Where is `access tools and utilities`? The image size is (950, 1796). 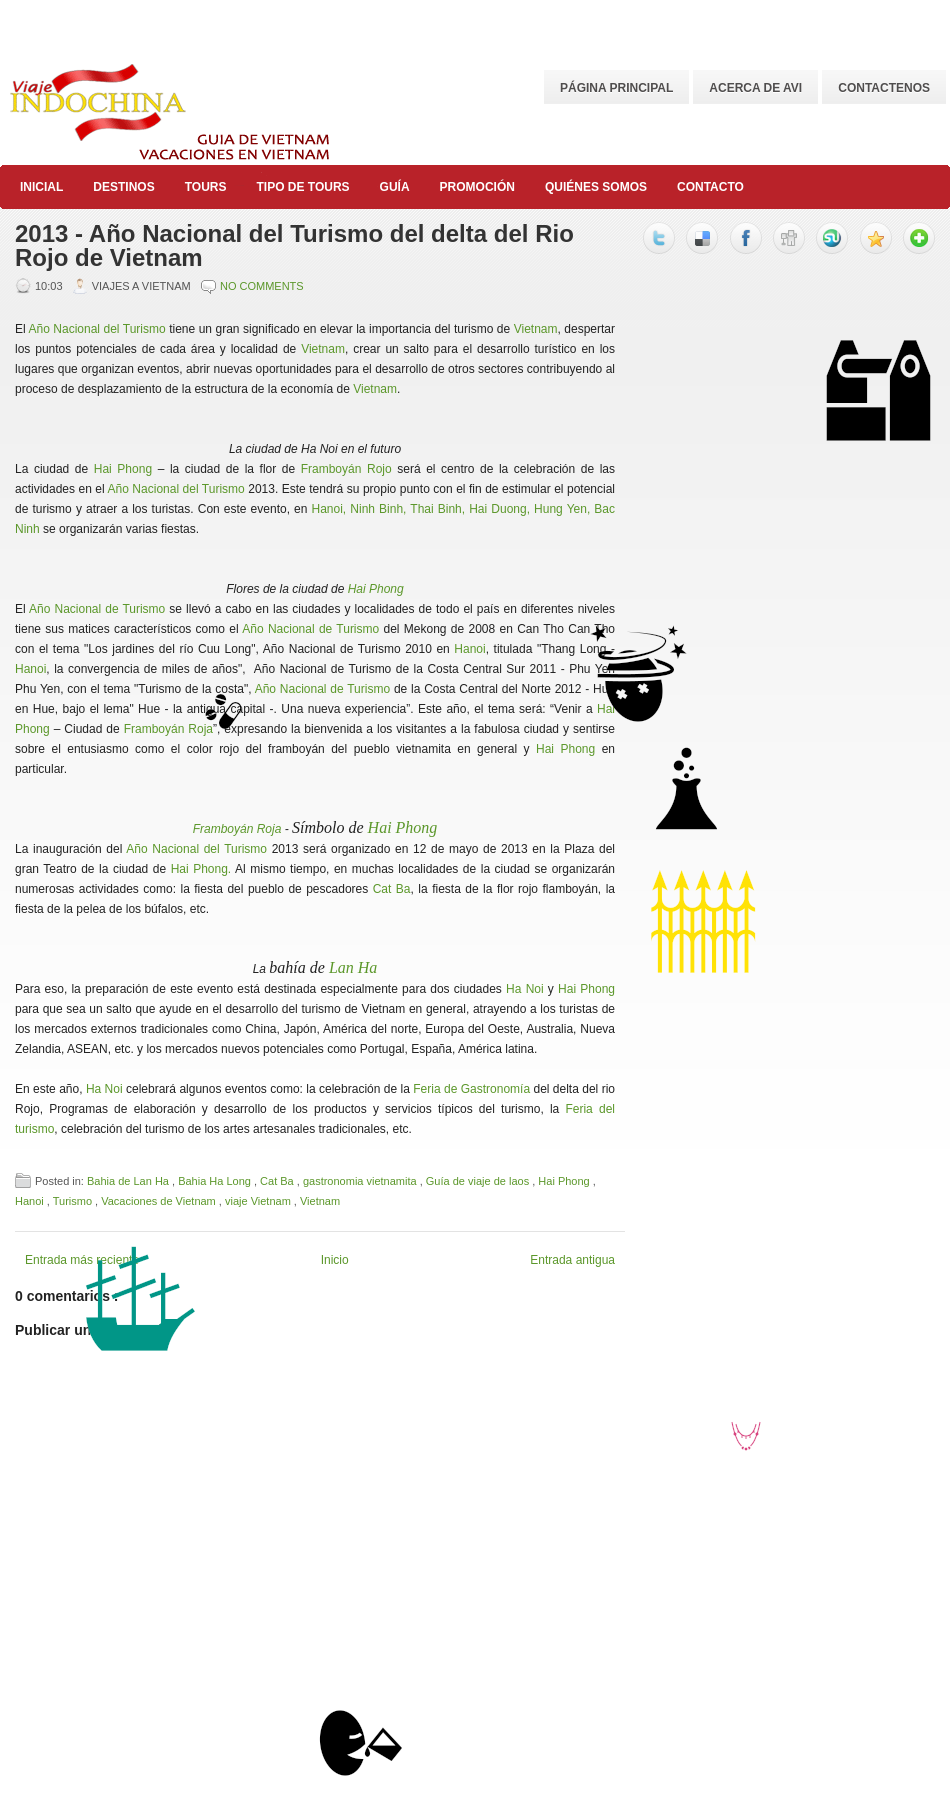 access tools and utilities is located at coordinates (878, 386).